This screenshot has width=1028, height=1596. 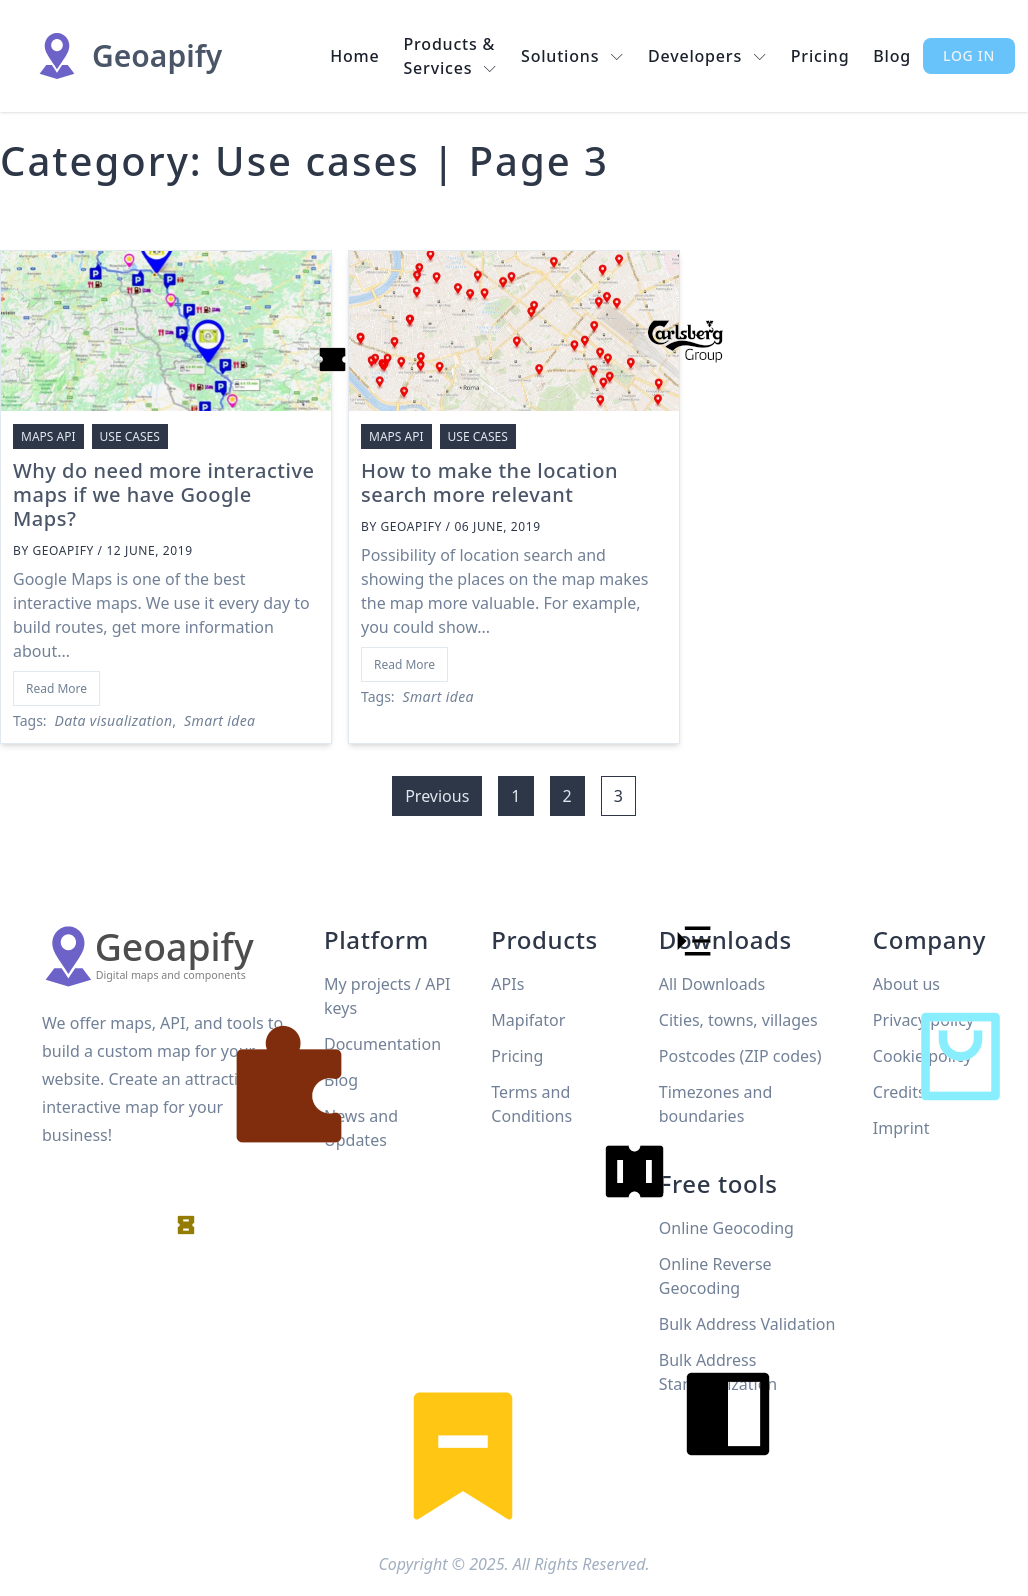 What do you see at coordinates (728, 1414) in the screenshot?
I see `switch to column layout view` at bounding box center [728, 1414].